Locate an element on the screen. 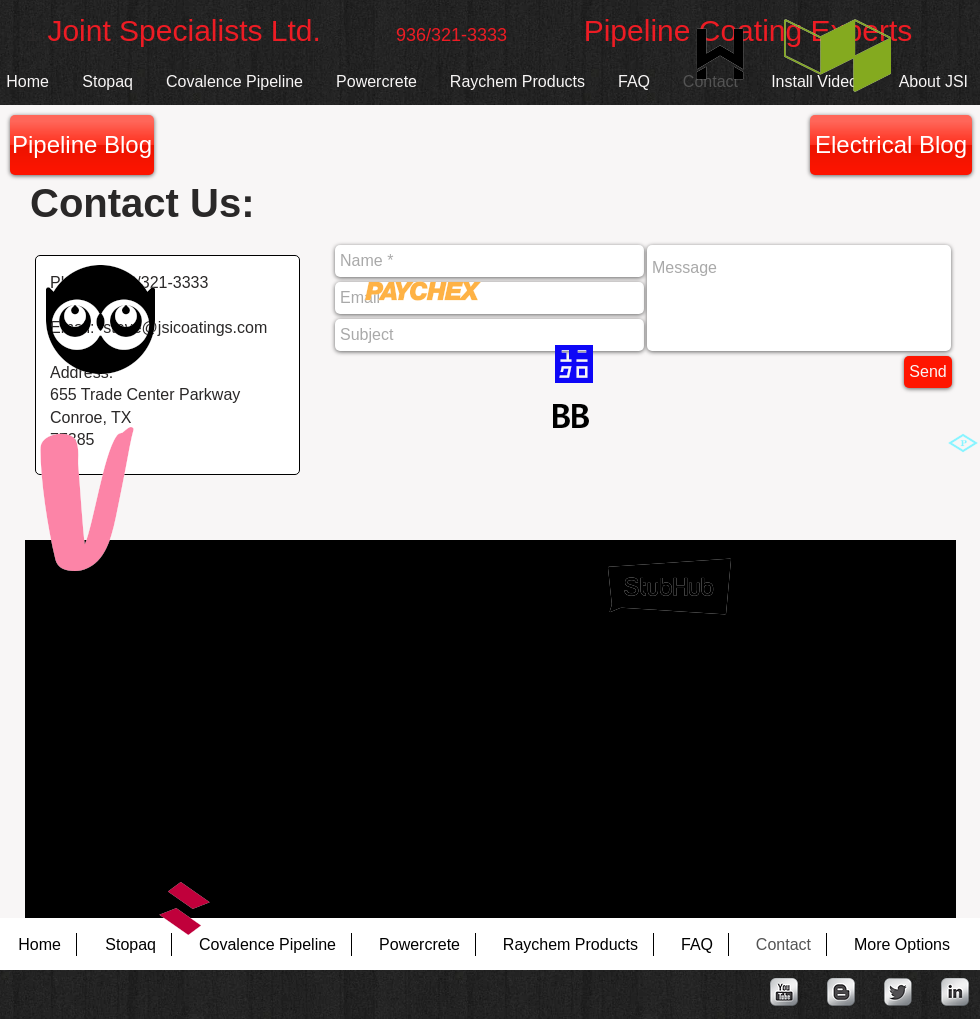 The width and height of the screenshot is (980, 1019). open the StubHub app is located at coordinates (669, 586).